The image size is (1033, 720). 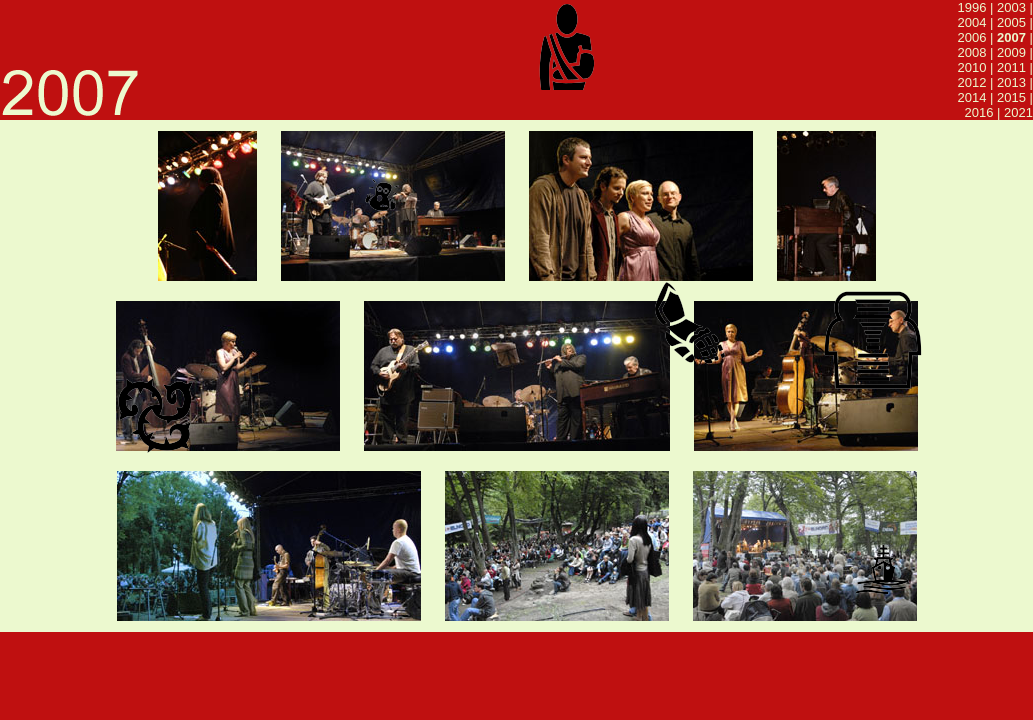 What do you see at coordinates (156, 416) in the screenshot?
I see `represents a curse or debuff status effect` at bounding box center [156, 416].